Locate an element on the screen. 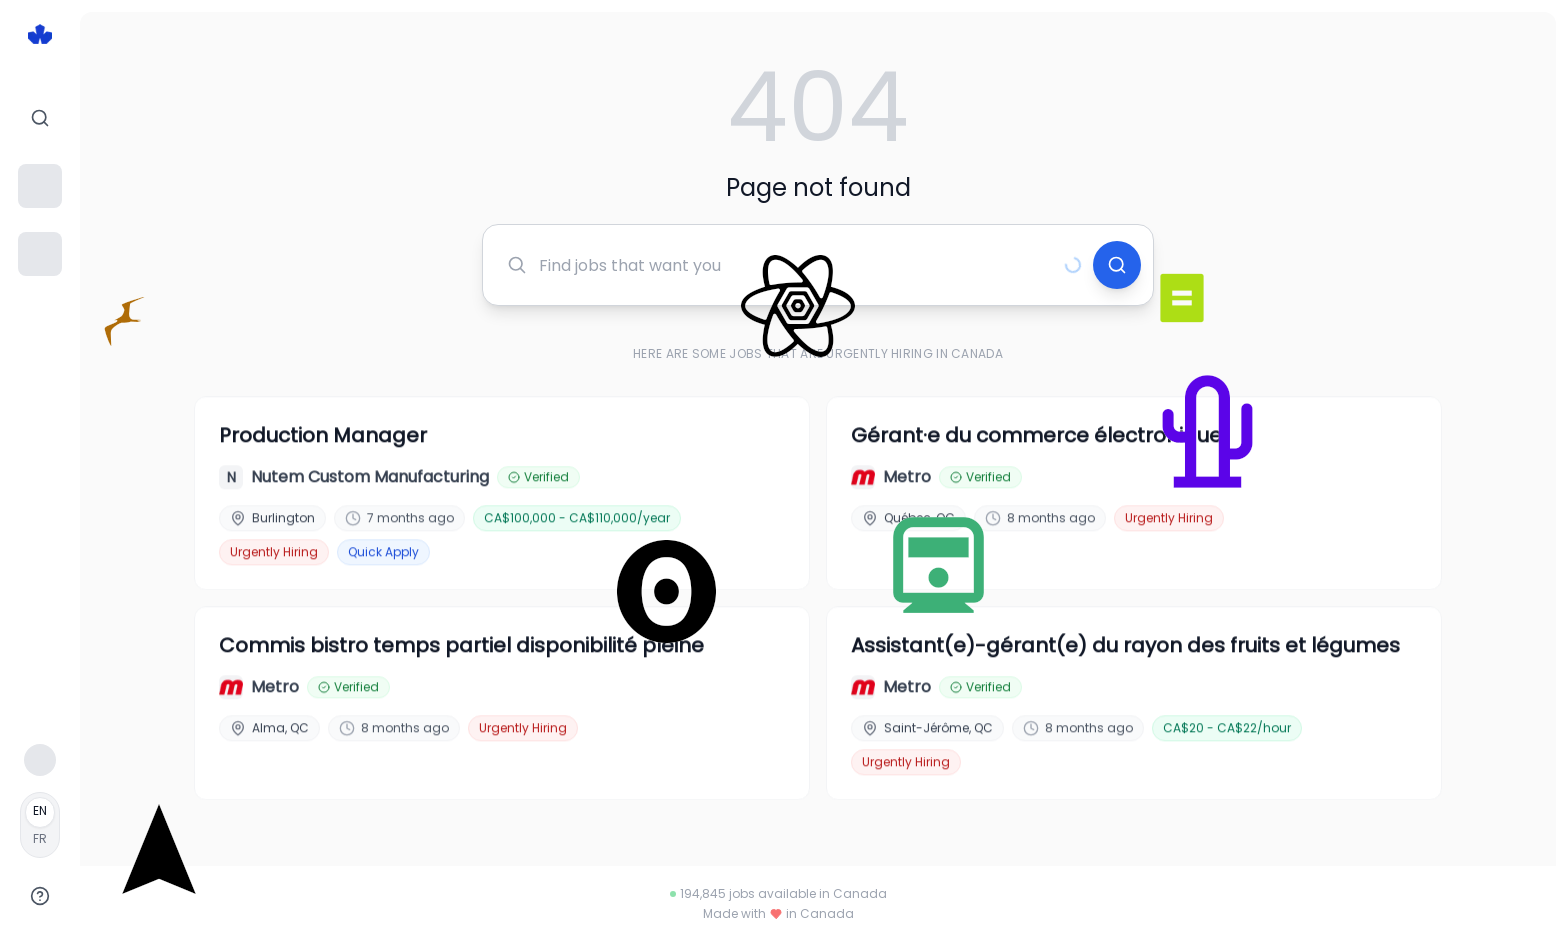  indicates desert or arid climate theme is located at coordinates (1207, 431).